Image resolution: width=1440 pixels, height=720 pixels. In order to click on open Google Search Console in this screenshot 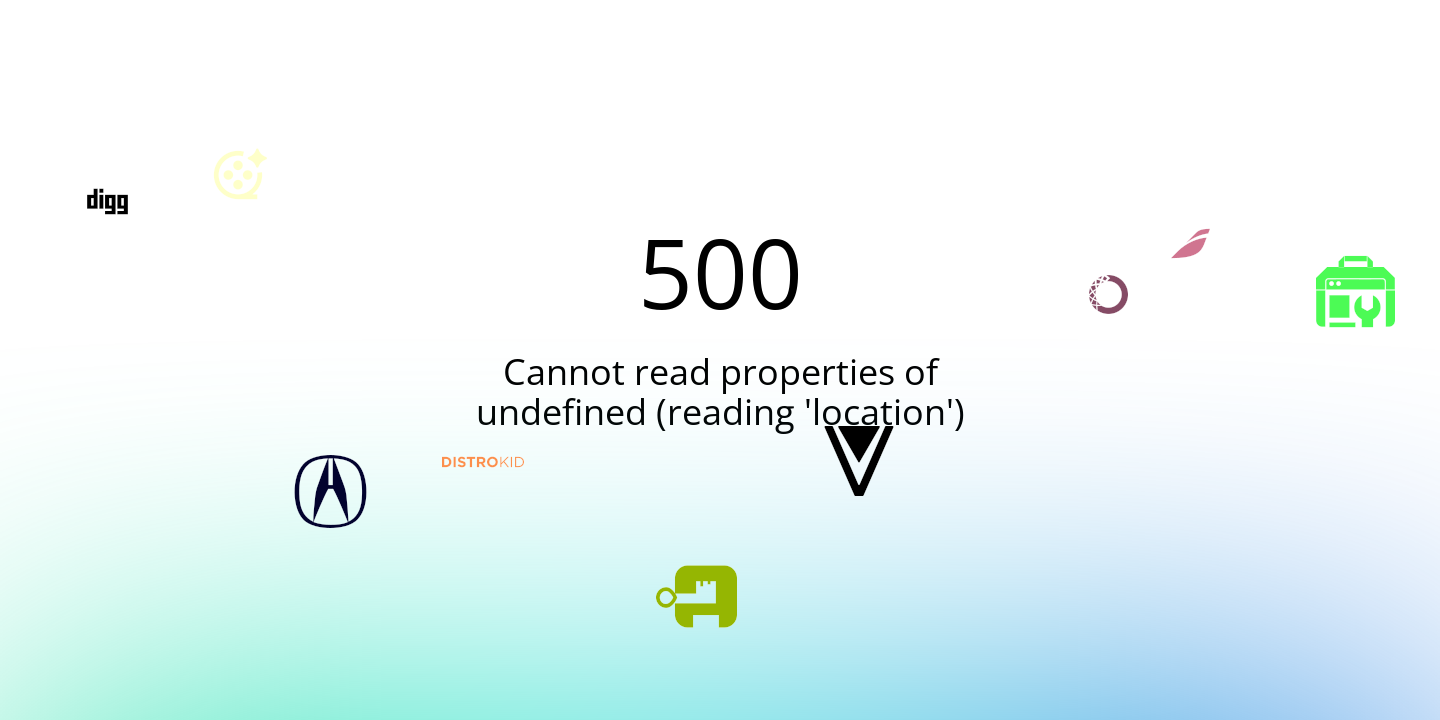, I will do `click(1355, 291)`.